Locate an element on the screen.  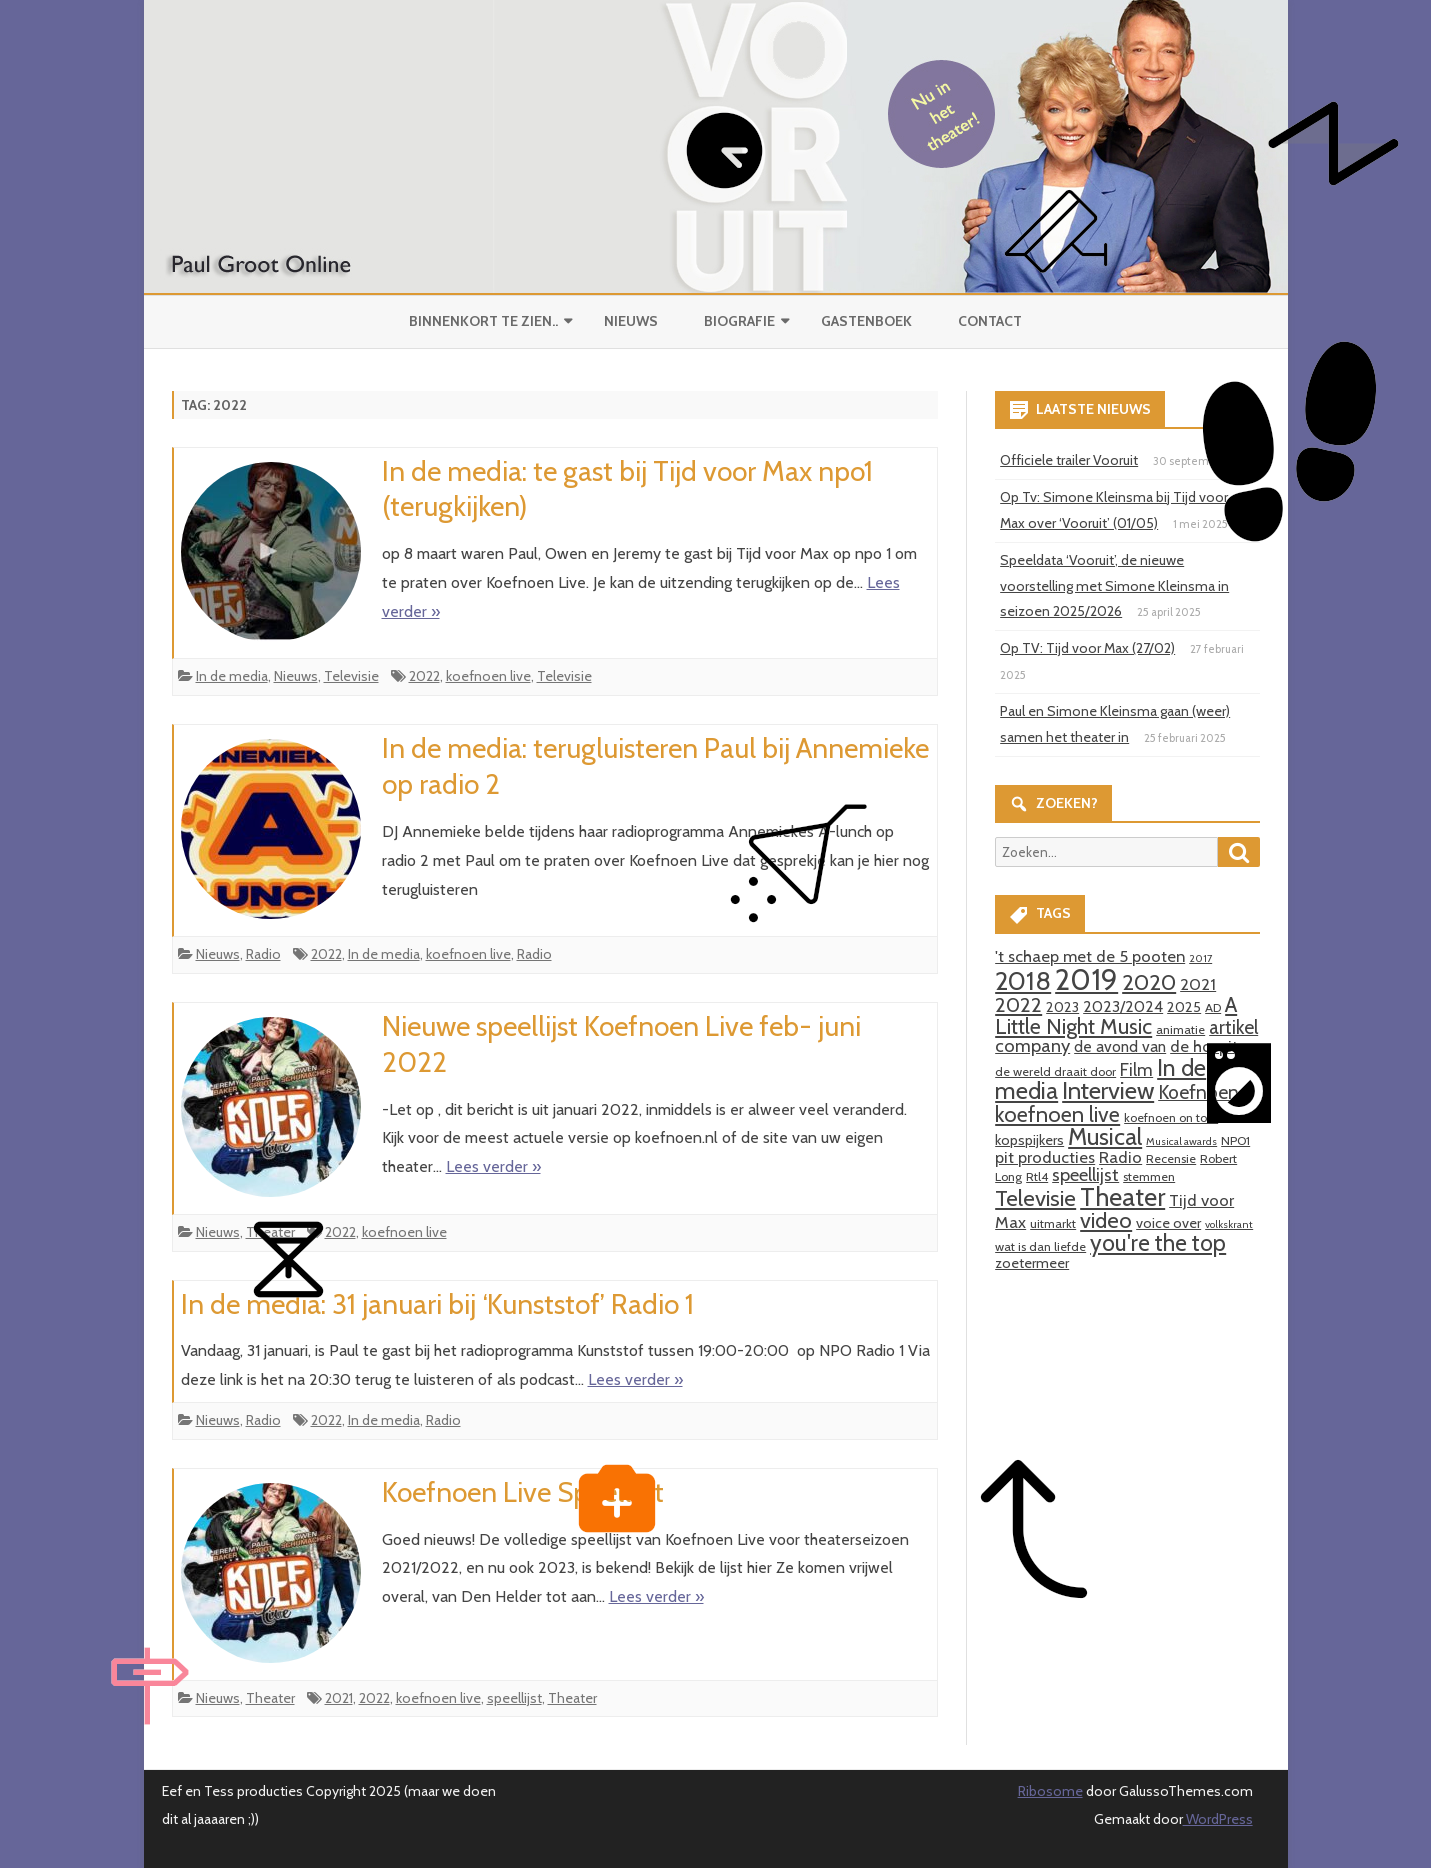
track your steps or walking activity is located at coordinates (1289, 441).